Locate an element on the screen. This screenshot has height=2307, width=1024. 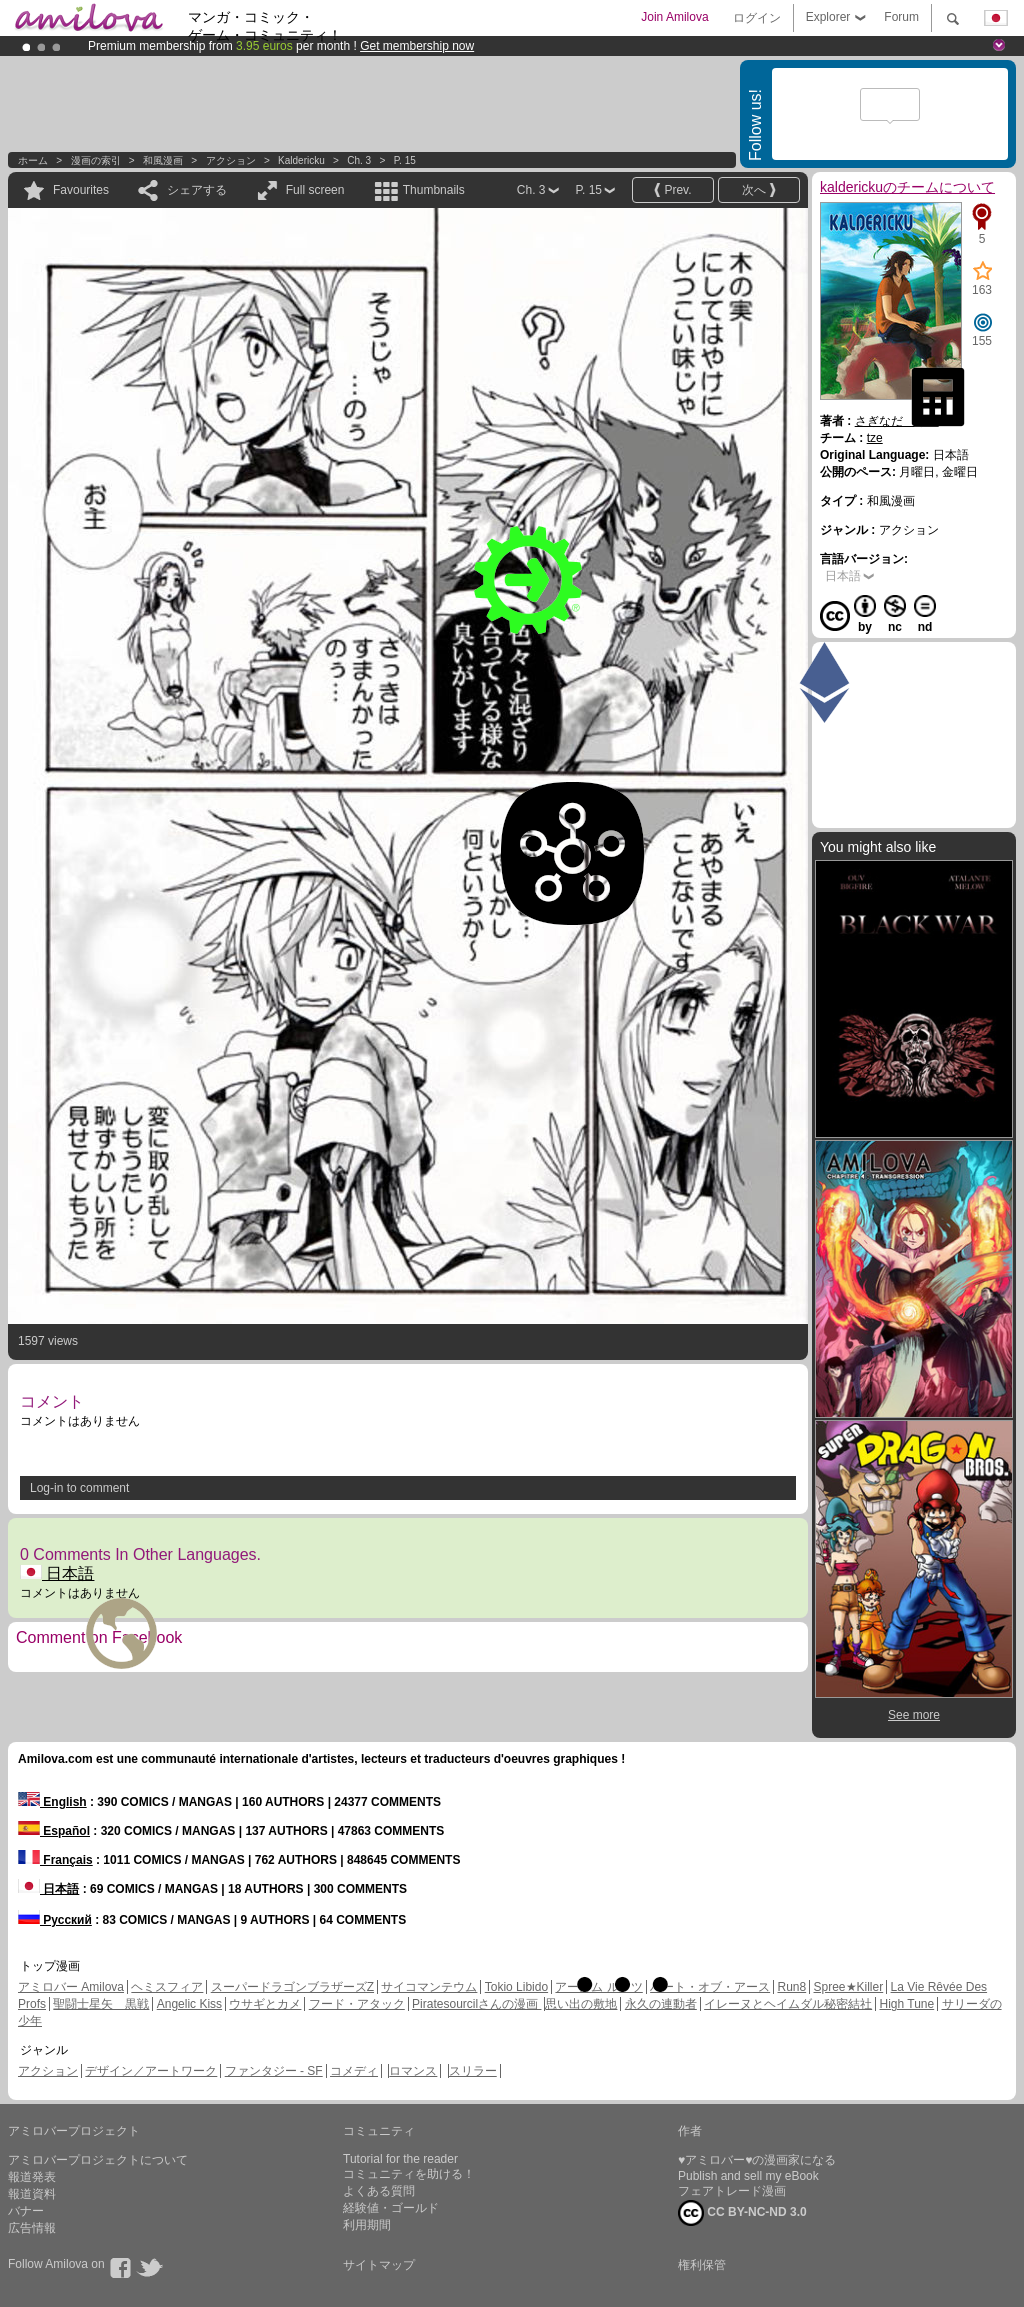
Ethereum cryptocurrency logo is located at coordinates (824, 682).